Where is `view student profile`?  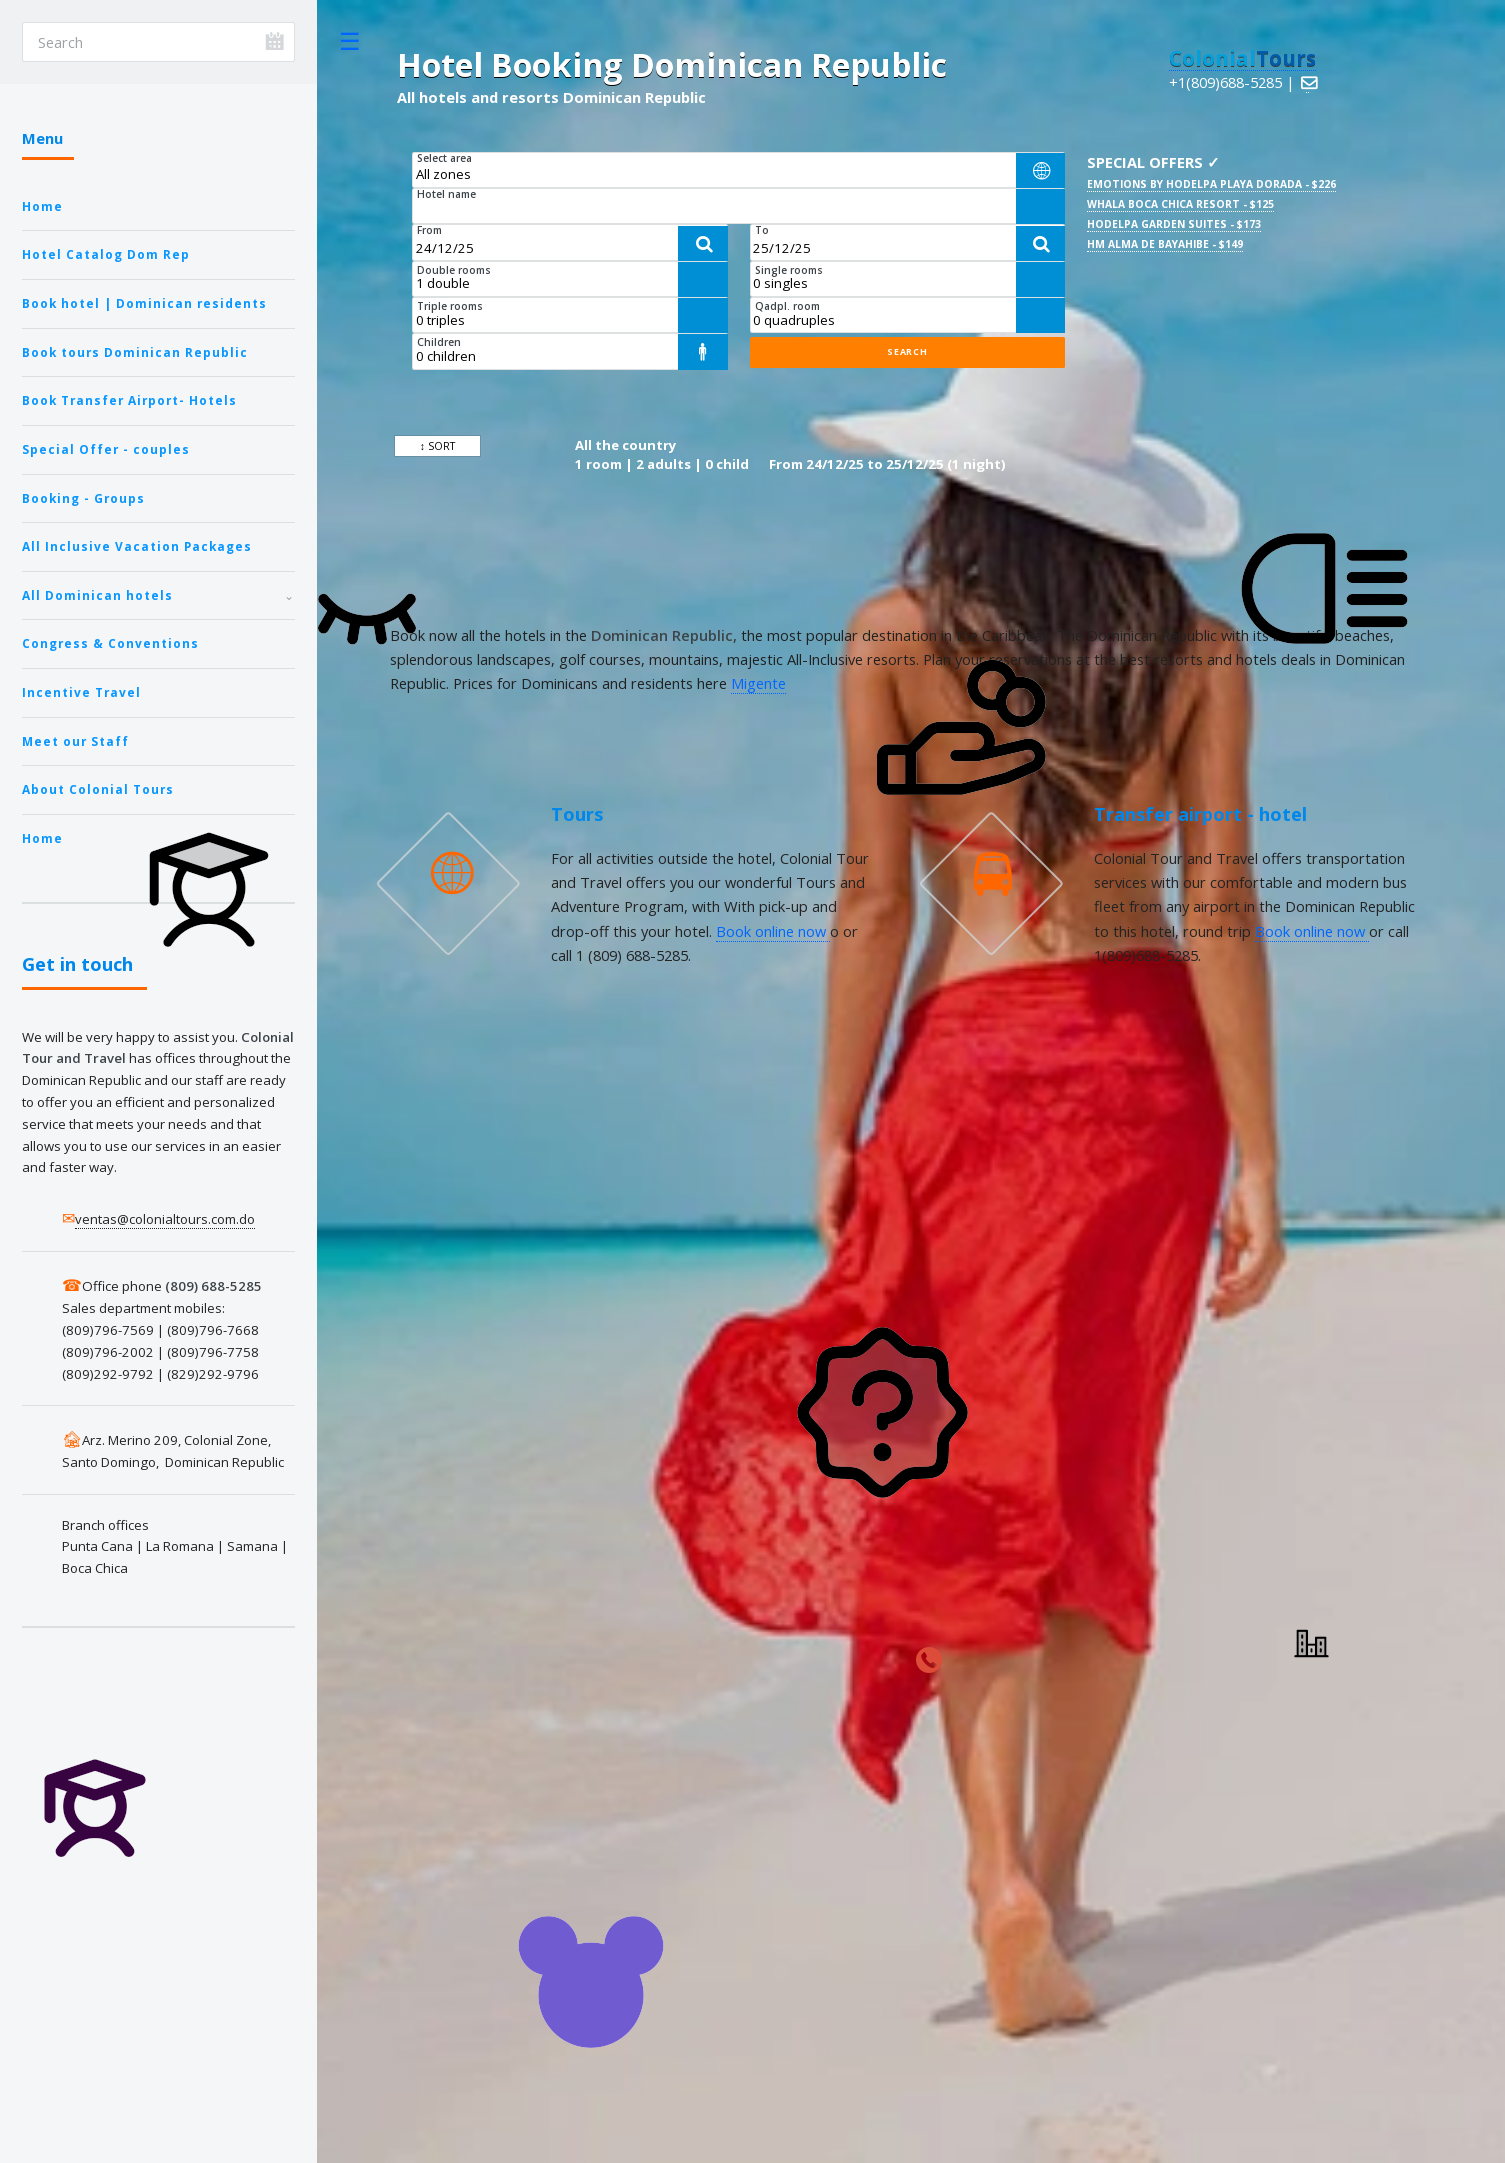 view student profile is located at coordinates (95, 1810).